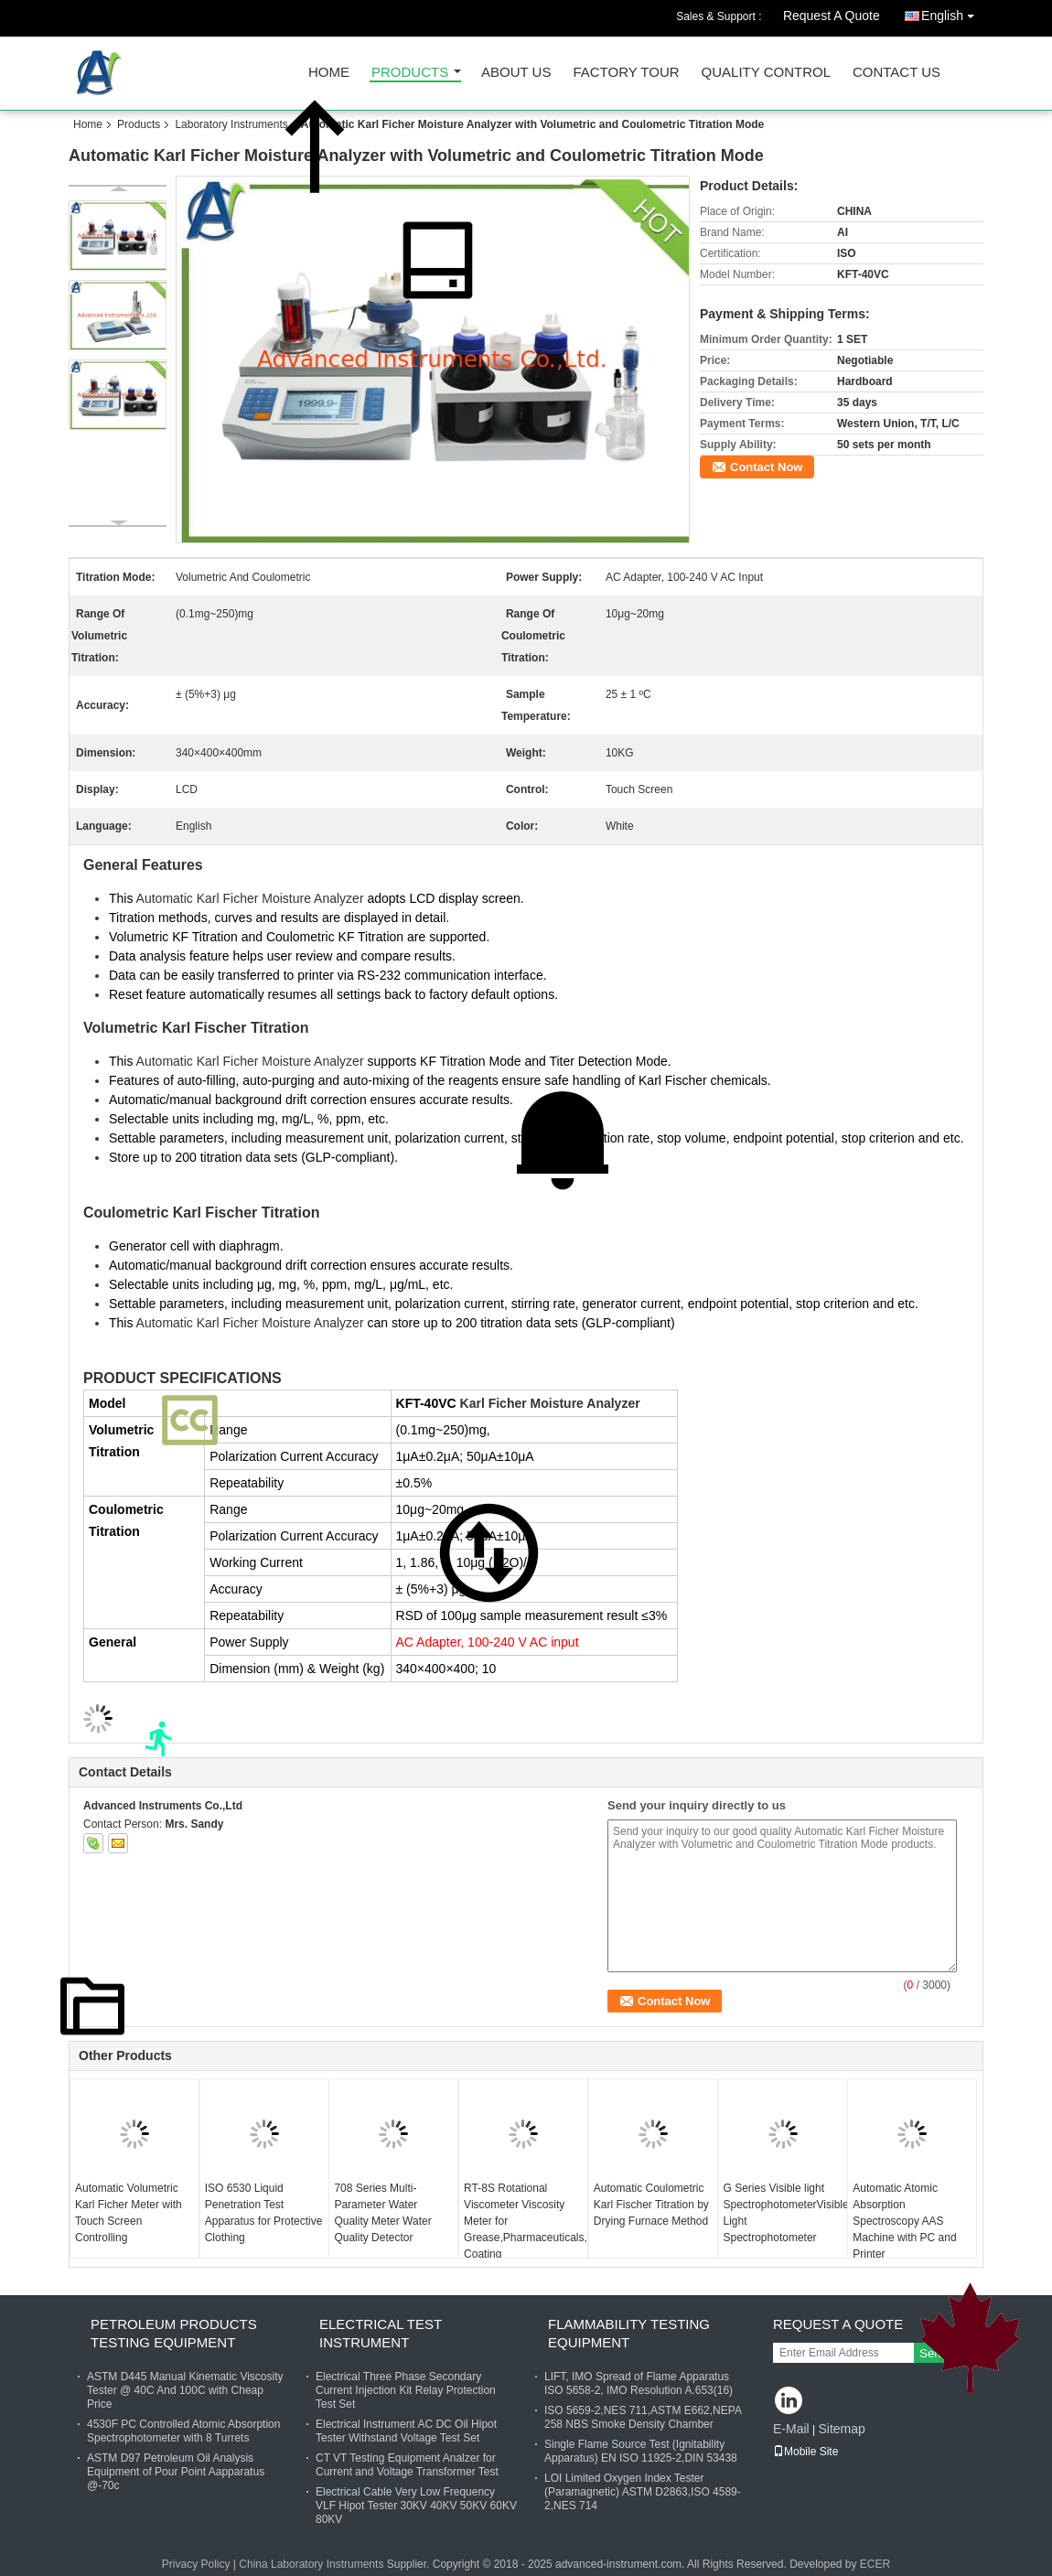 The image size is (1052, 2576). I want to click on access running or jogging activity tracking, so click(159, 1738).